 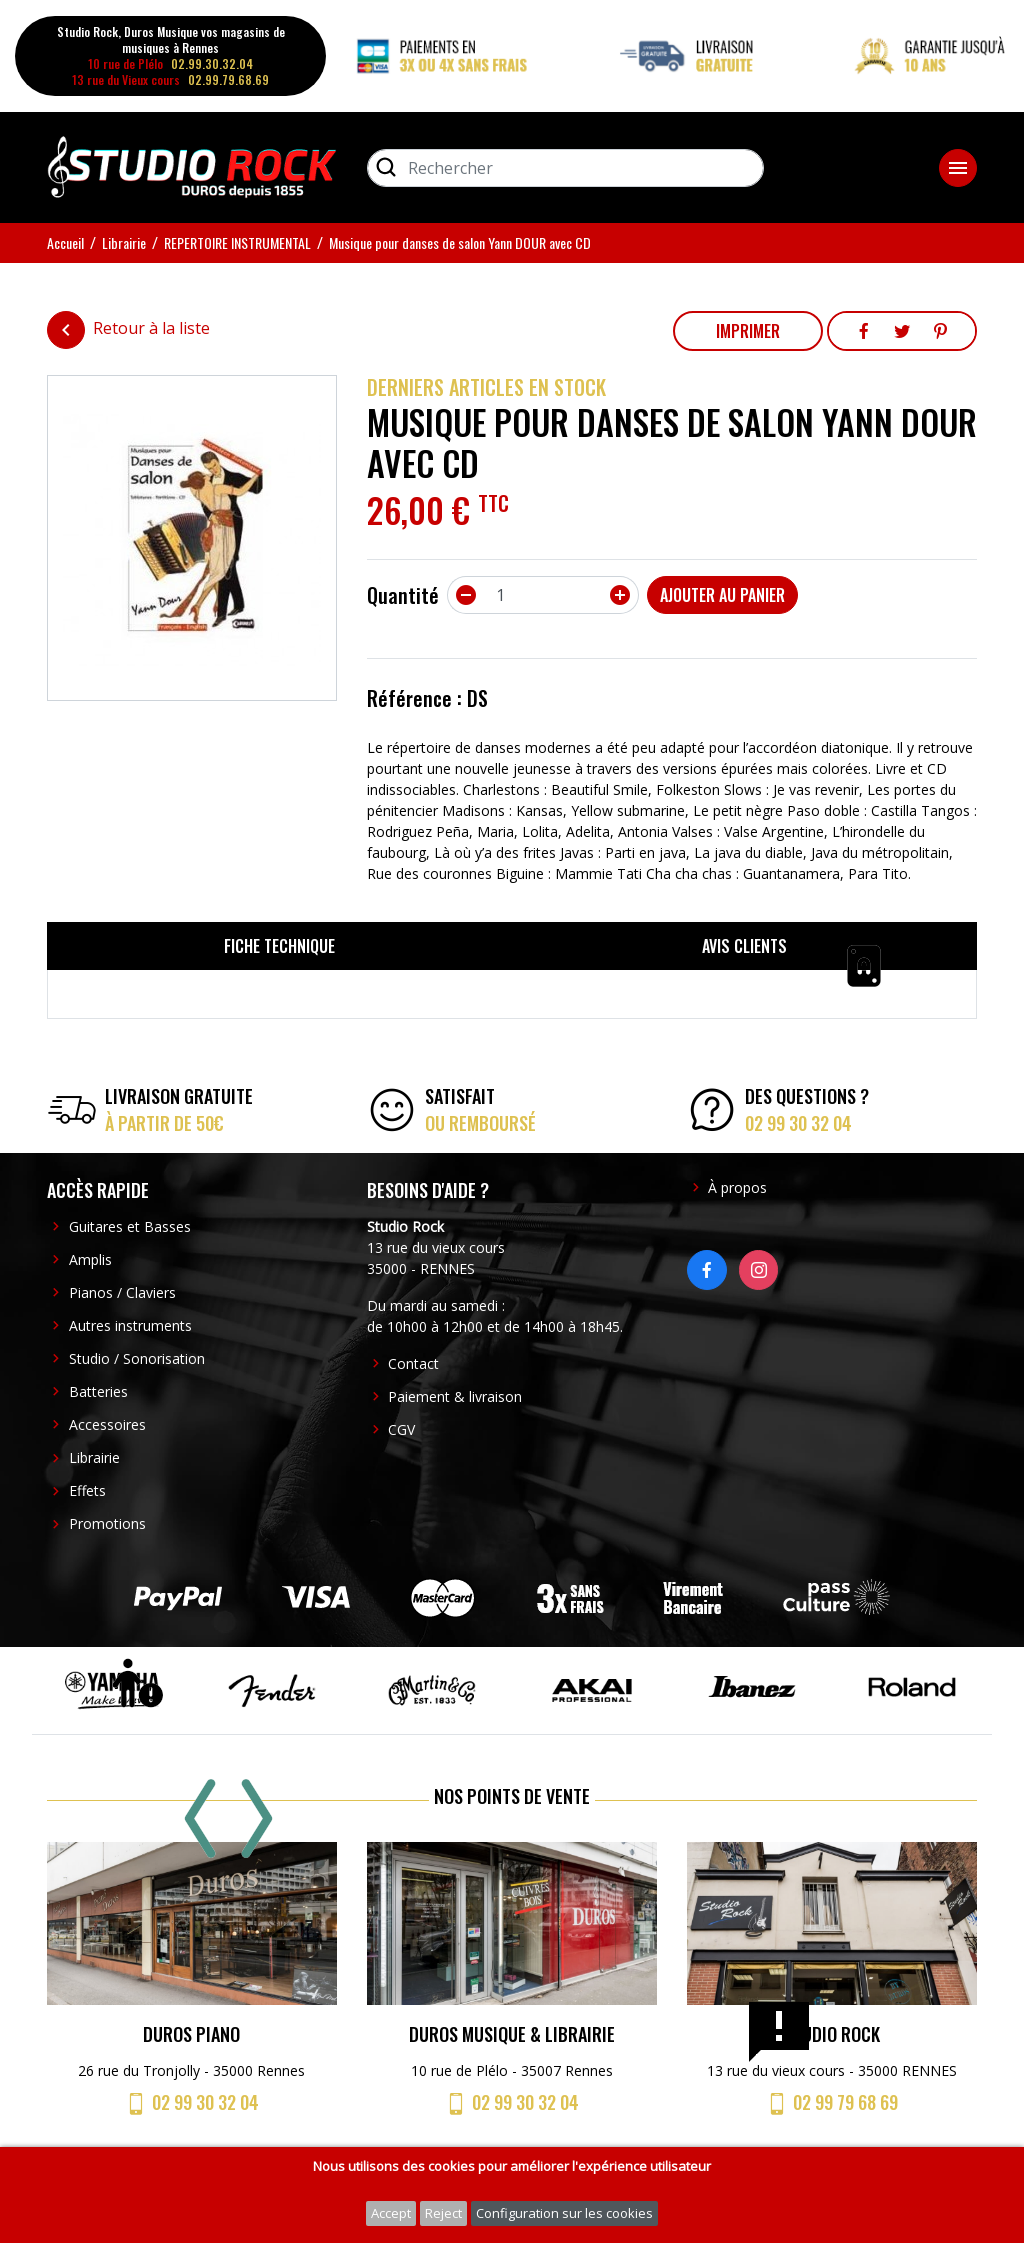 What do you see at coordinates (228, 1818) in the screenshot?
I see `view or edit source code` at bounding box center [228, 1818].